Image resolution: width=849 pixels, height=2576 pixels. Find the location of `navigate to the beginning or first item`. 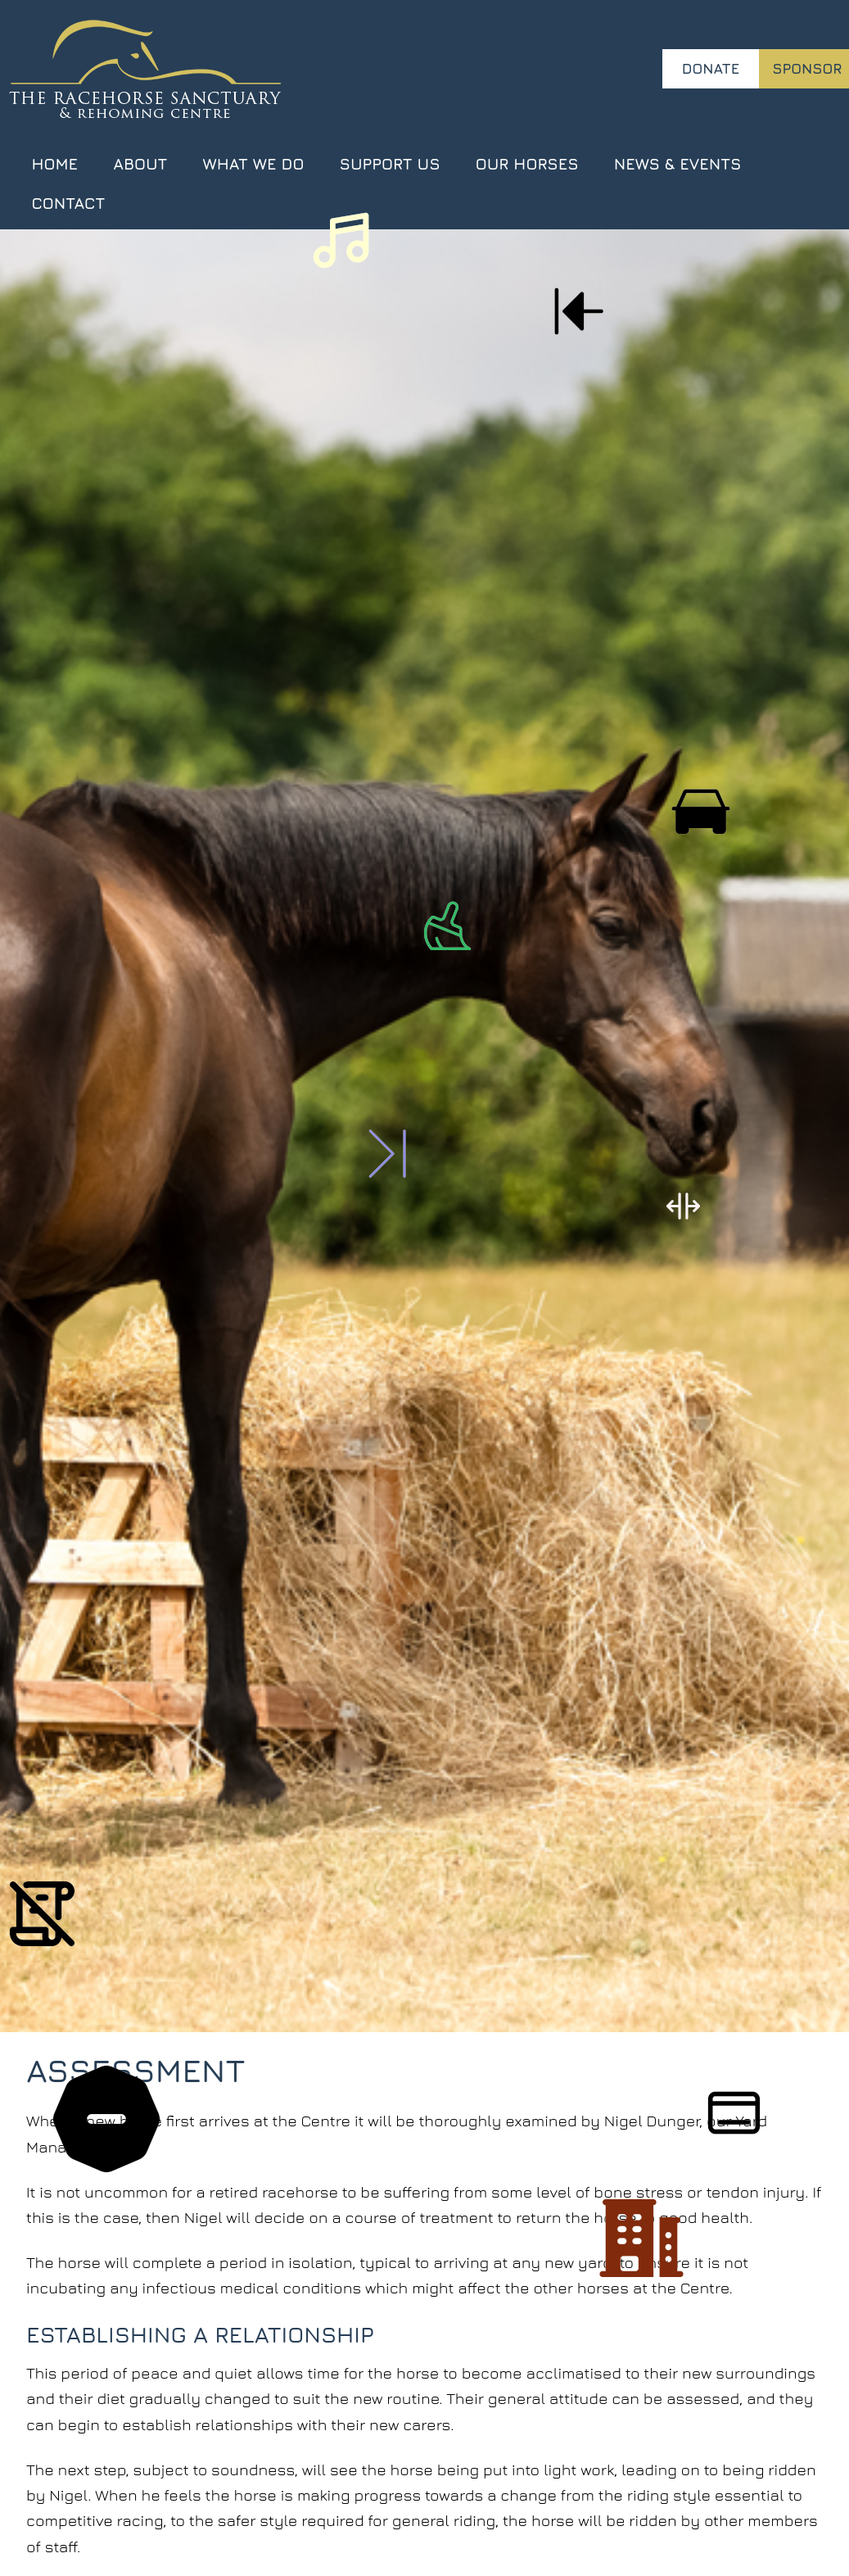

navigate to the beginning or first item is located at coordinates (578, 311).